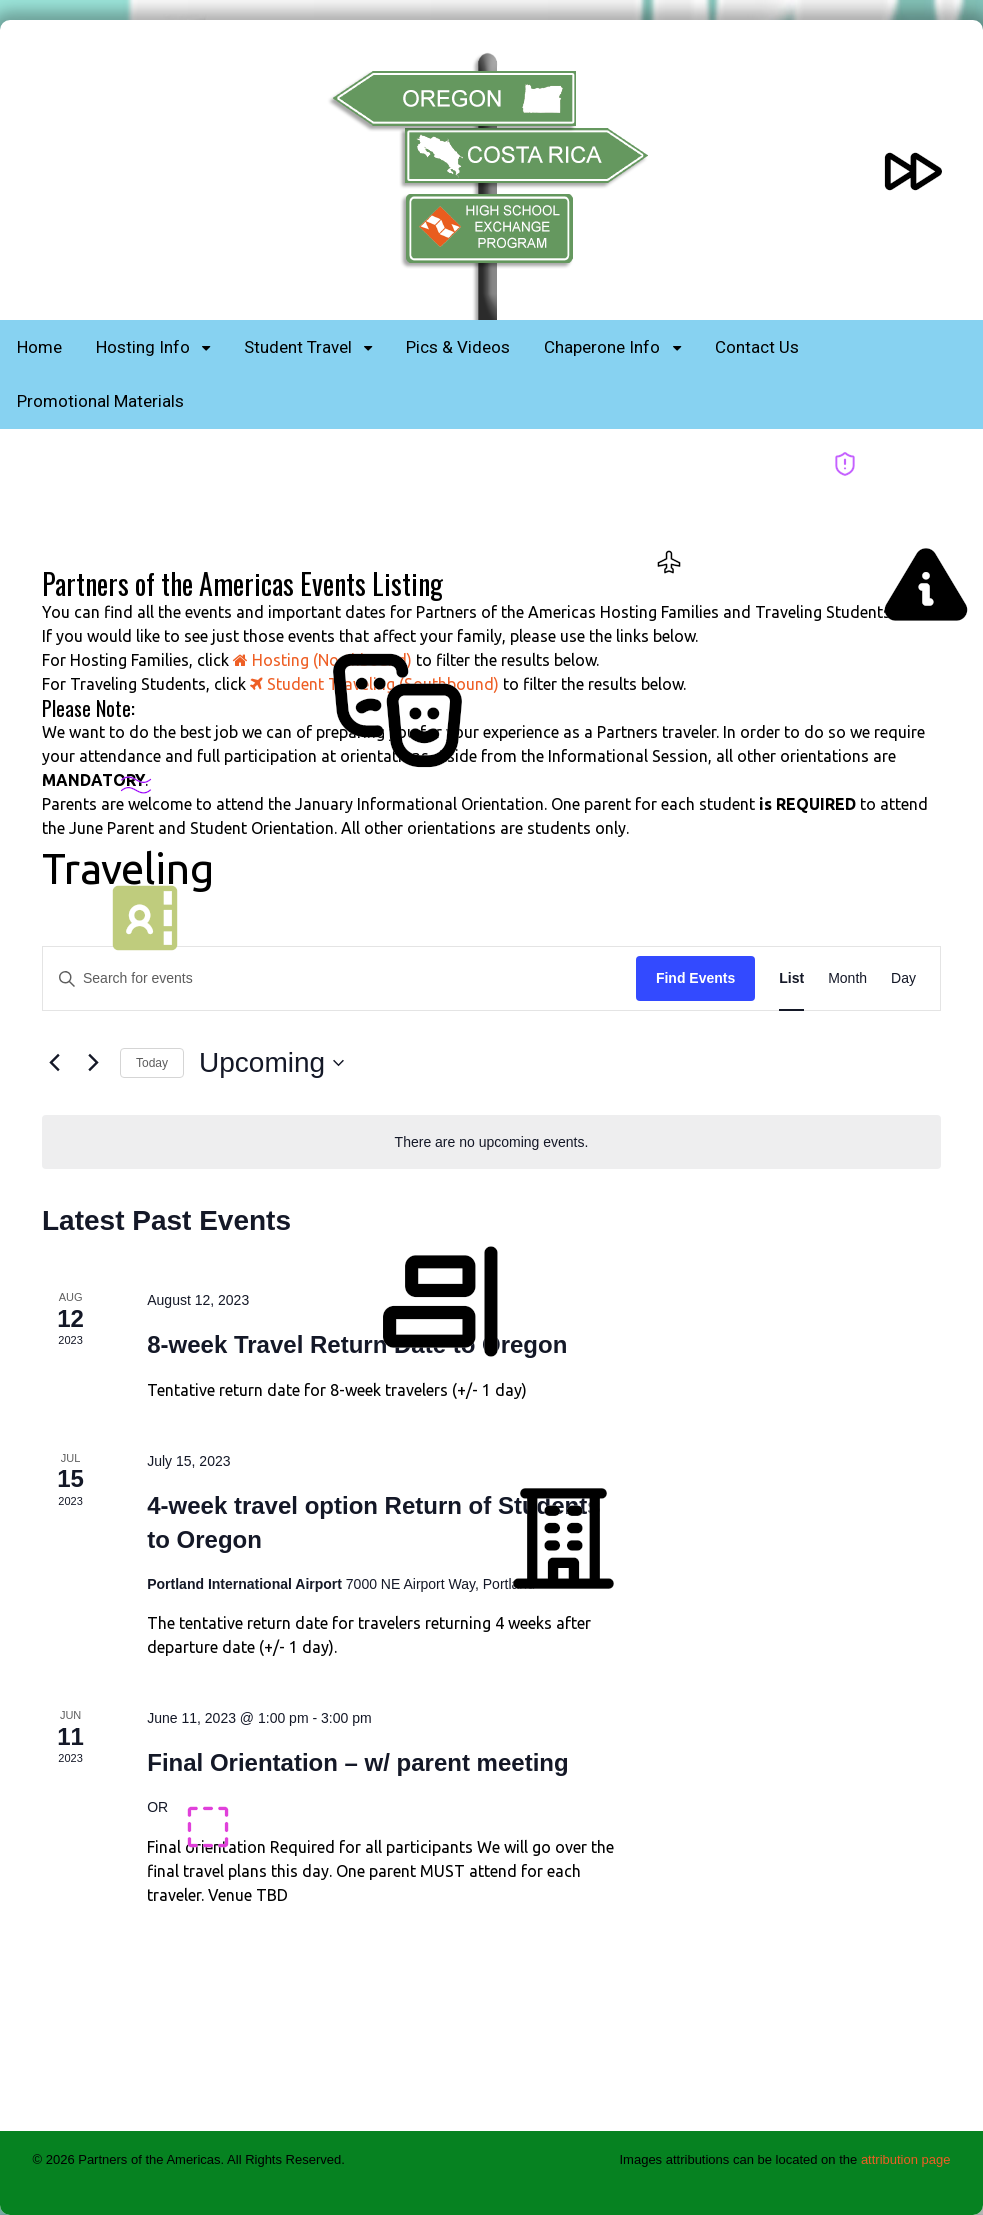 This screenshot has height=2215, width=983. I want to click on make a selection on the canvas, so click(208, 1827).